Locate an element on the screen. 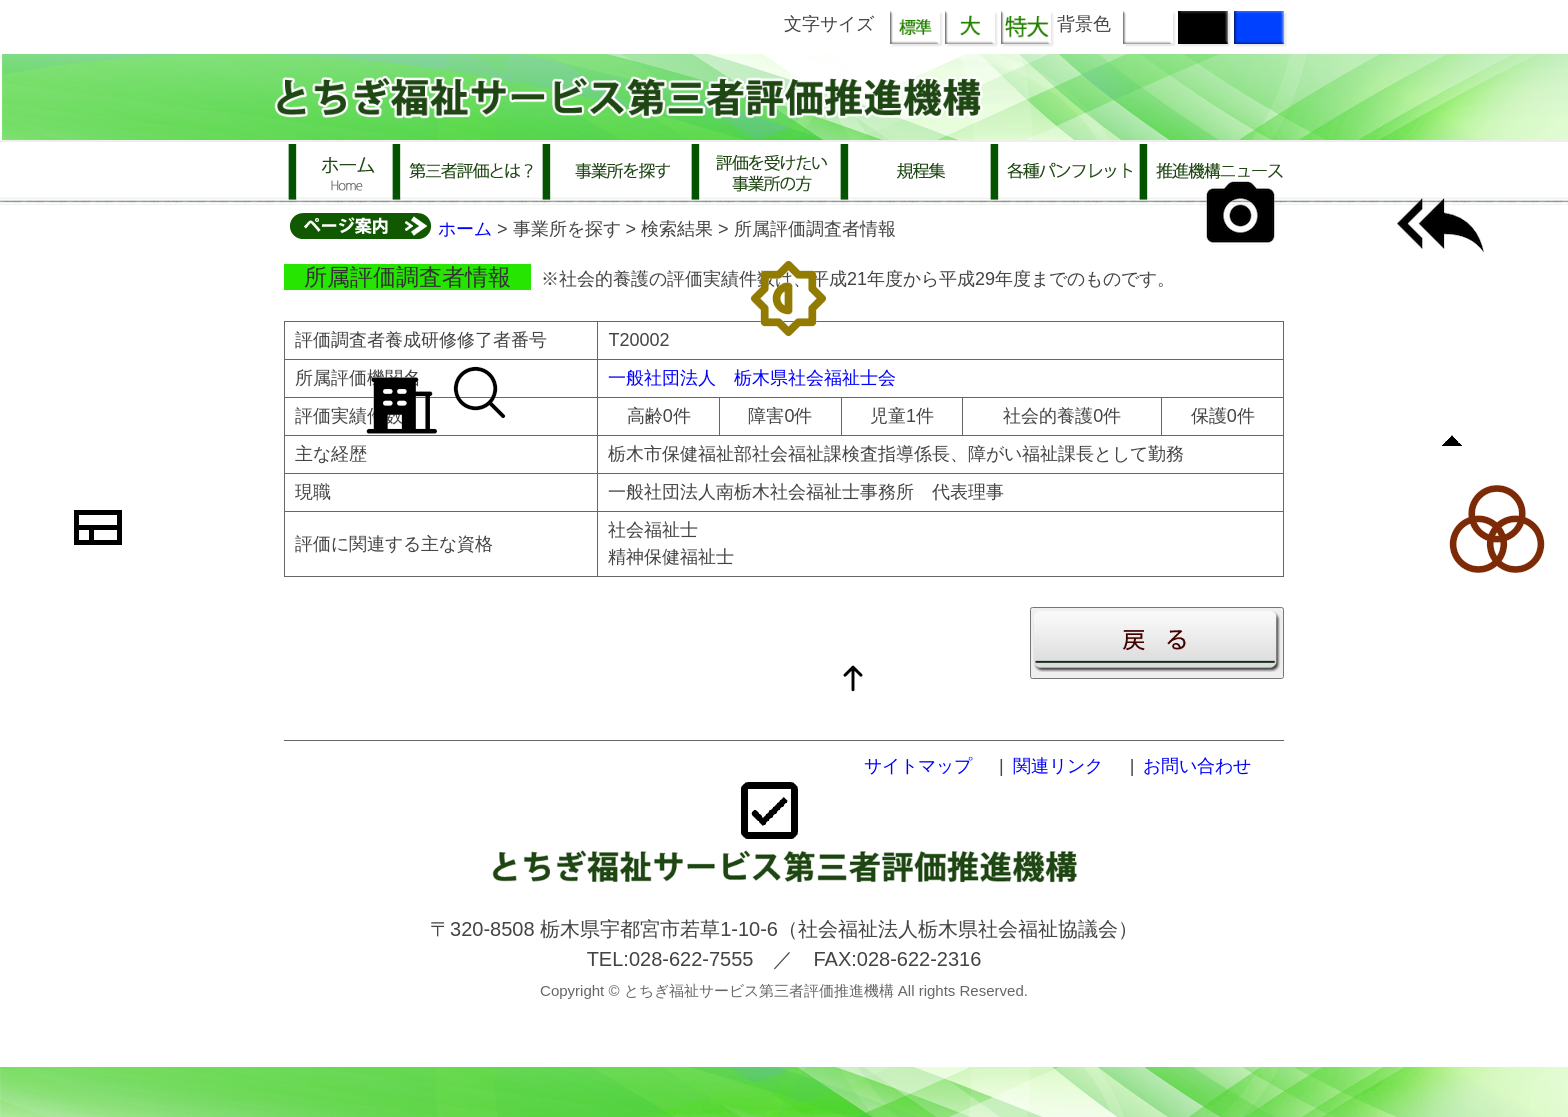  select or confirm an option is located at coordinates (769, 810).